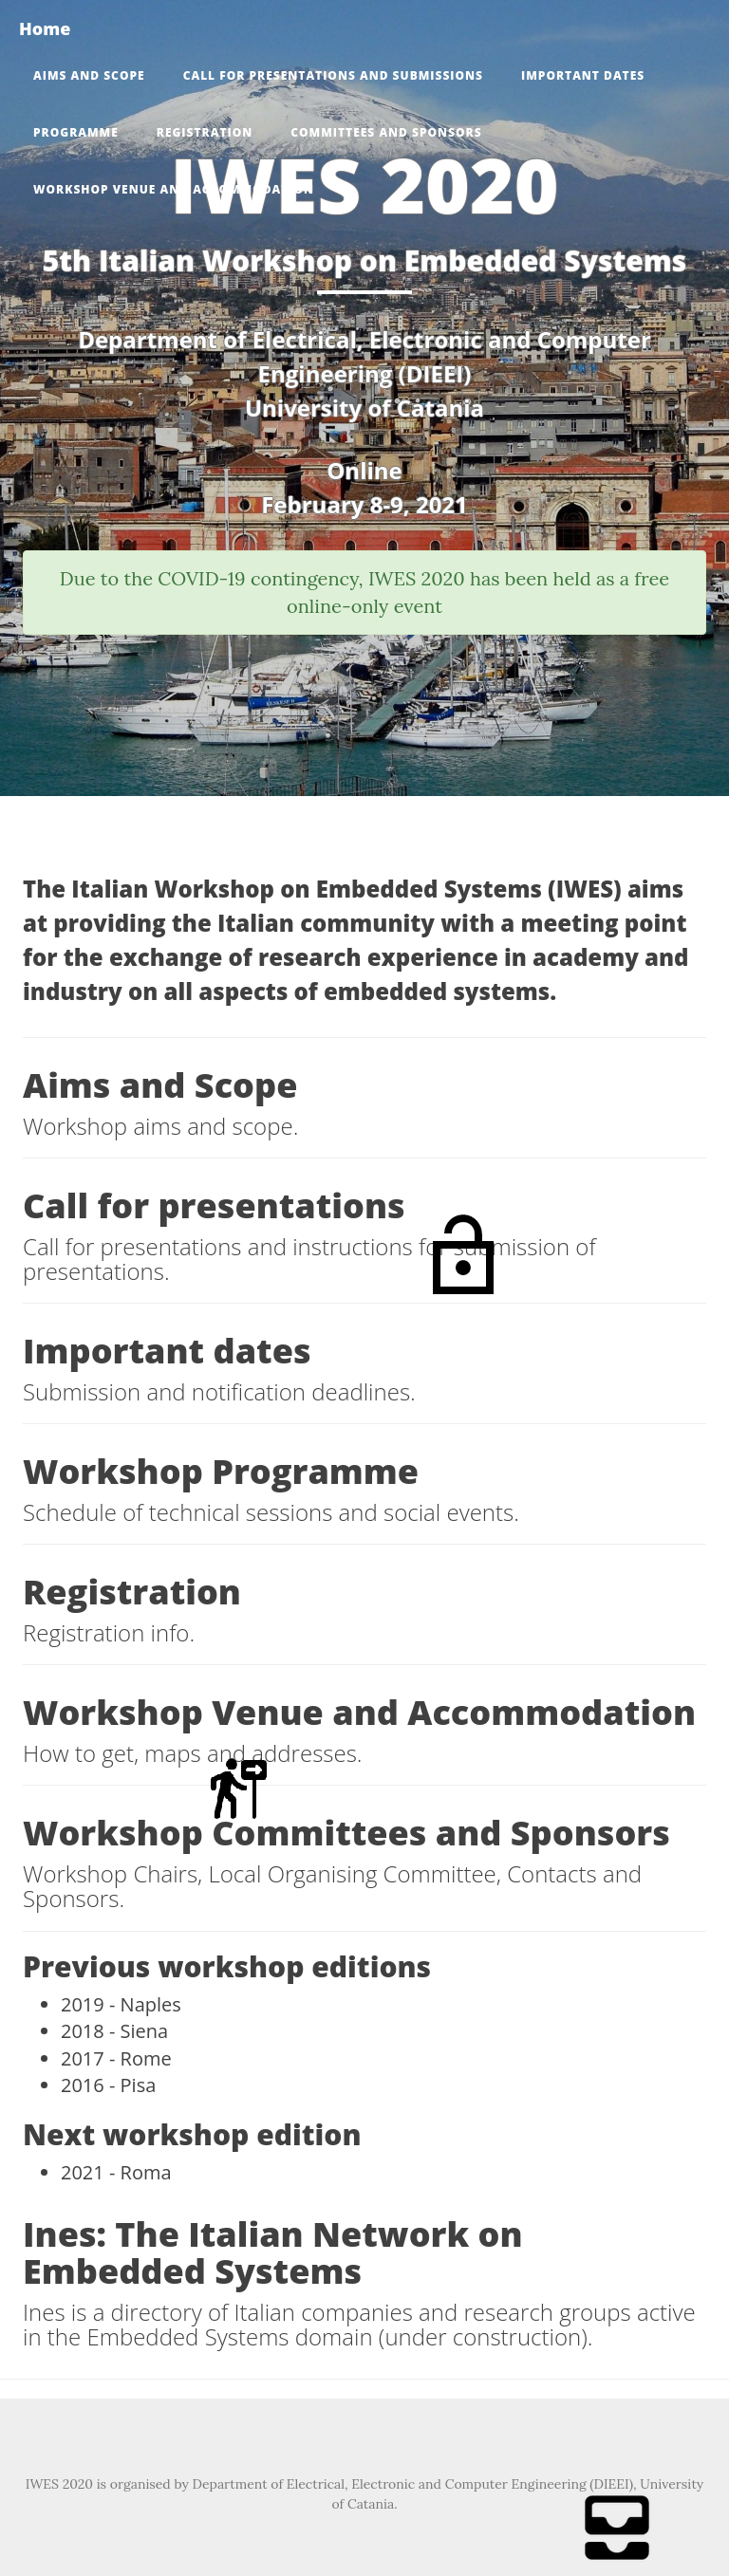  I want to click on follow directions or navigation signs, so click(238, 1788).